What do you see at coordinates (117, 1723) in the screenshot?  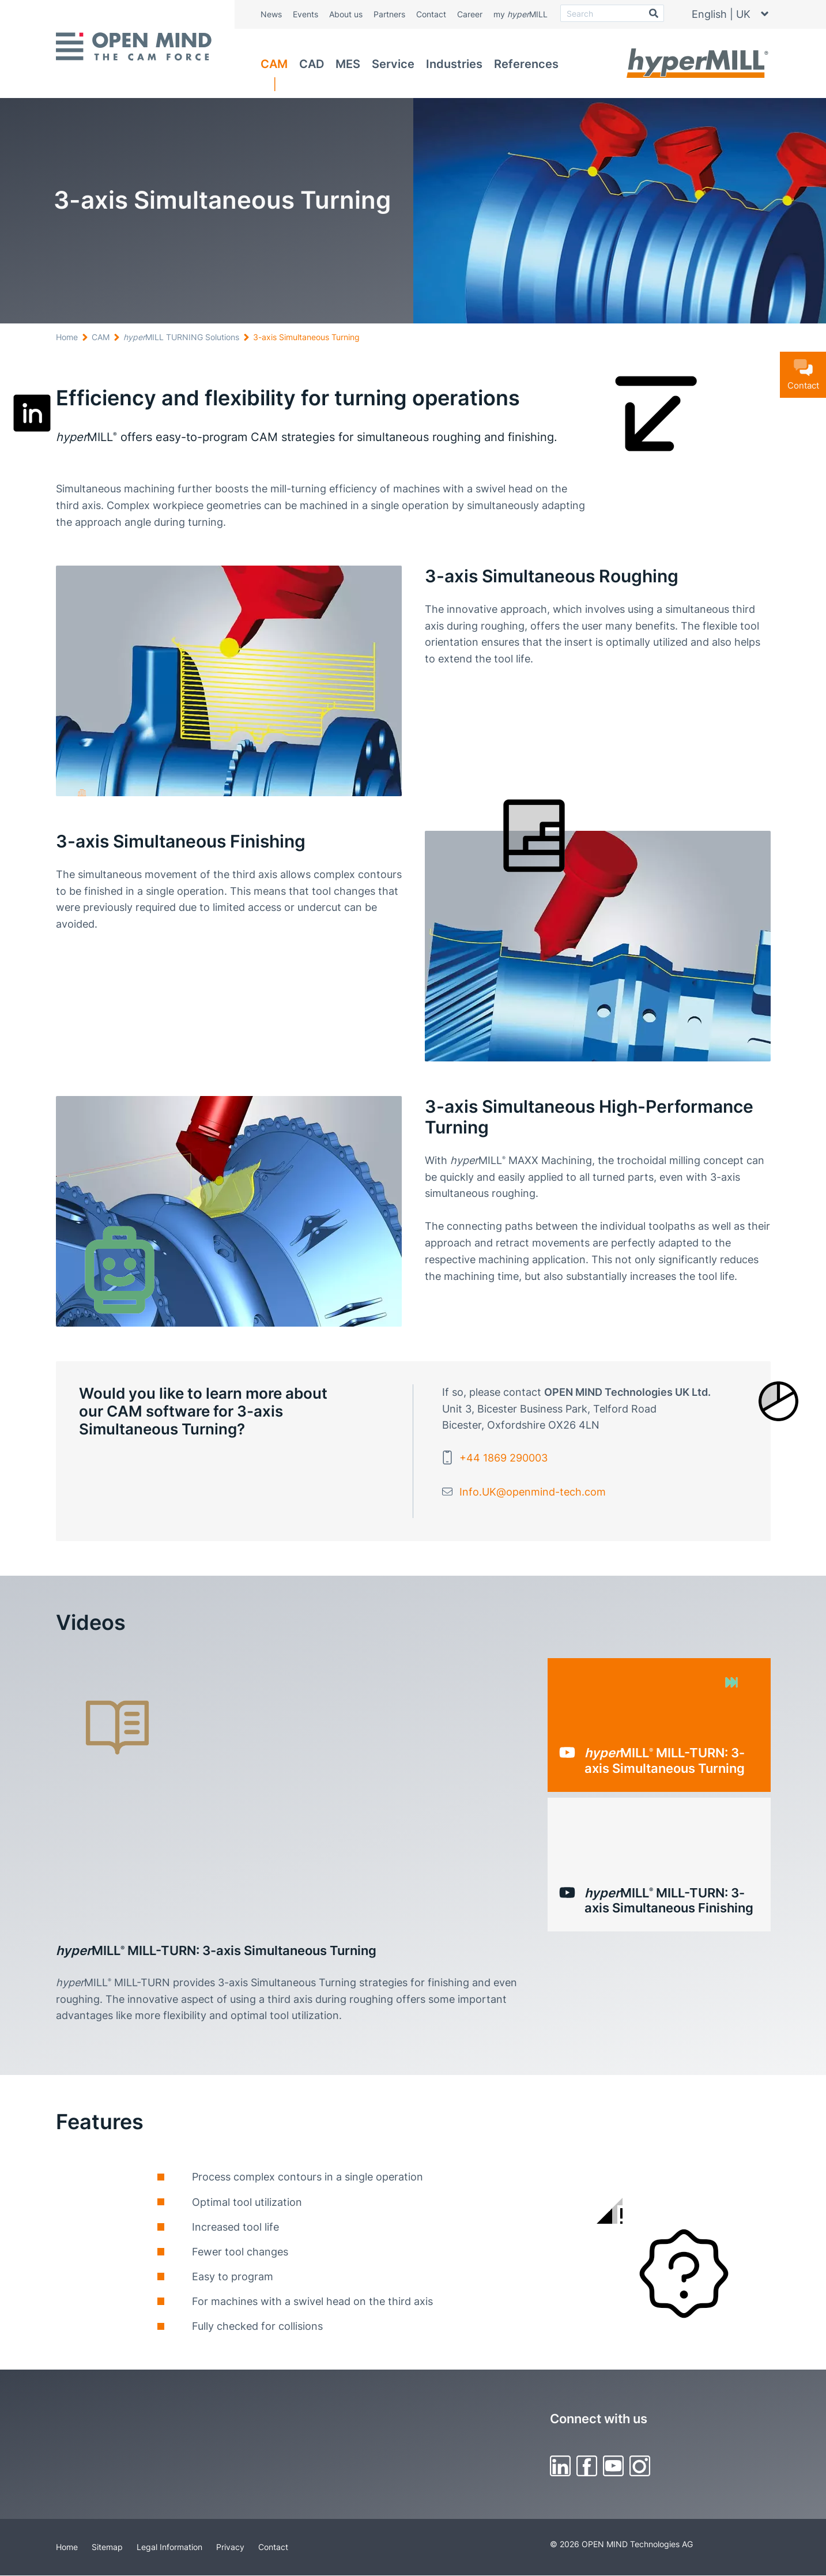 I see `open reading mode or e-reader` at bounding box center [117, 1723].